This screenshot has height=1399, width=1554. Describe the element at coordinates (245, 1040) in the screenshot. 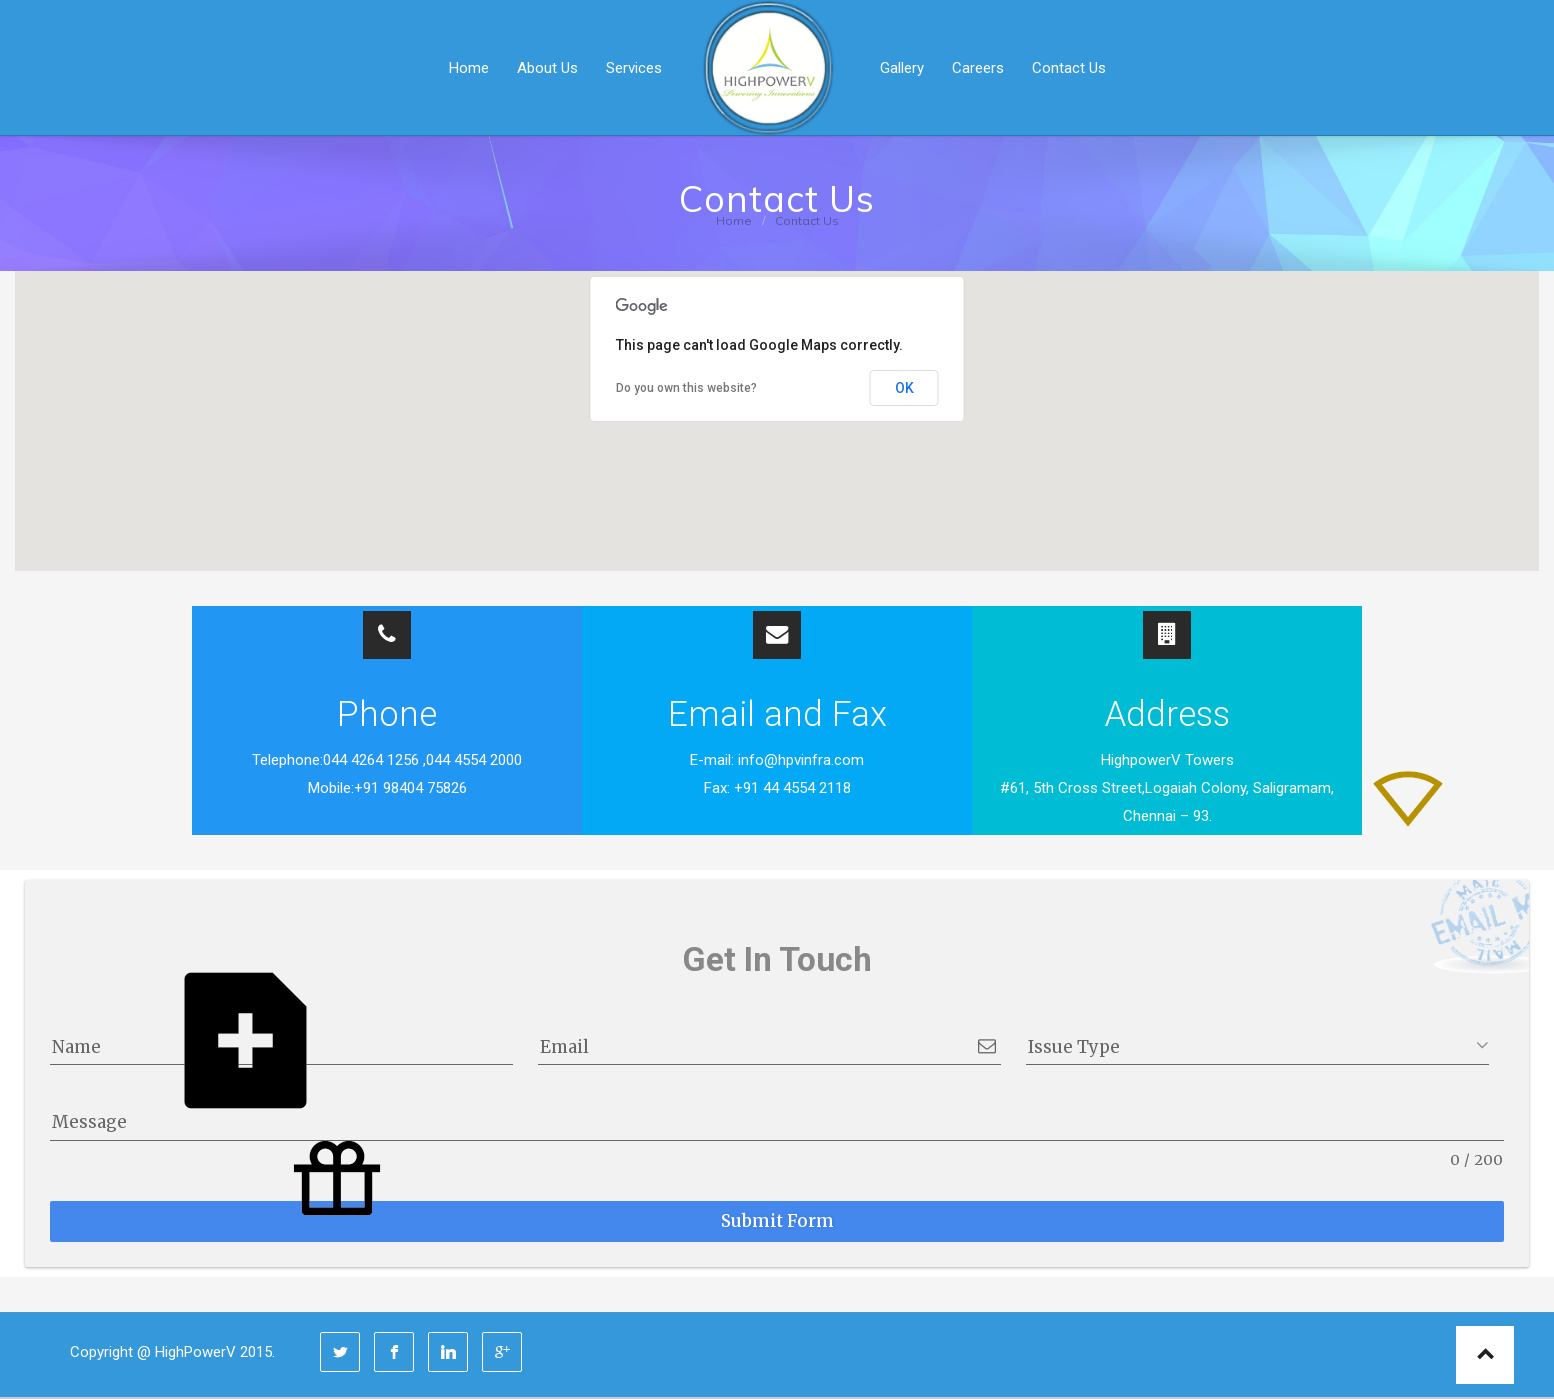

I see `create a new file` at that location.